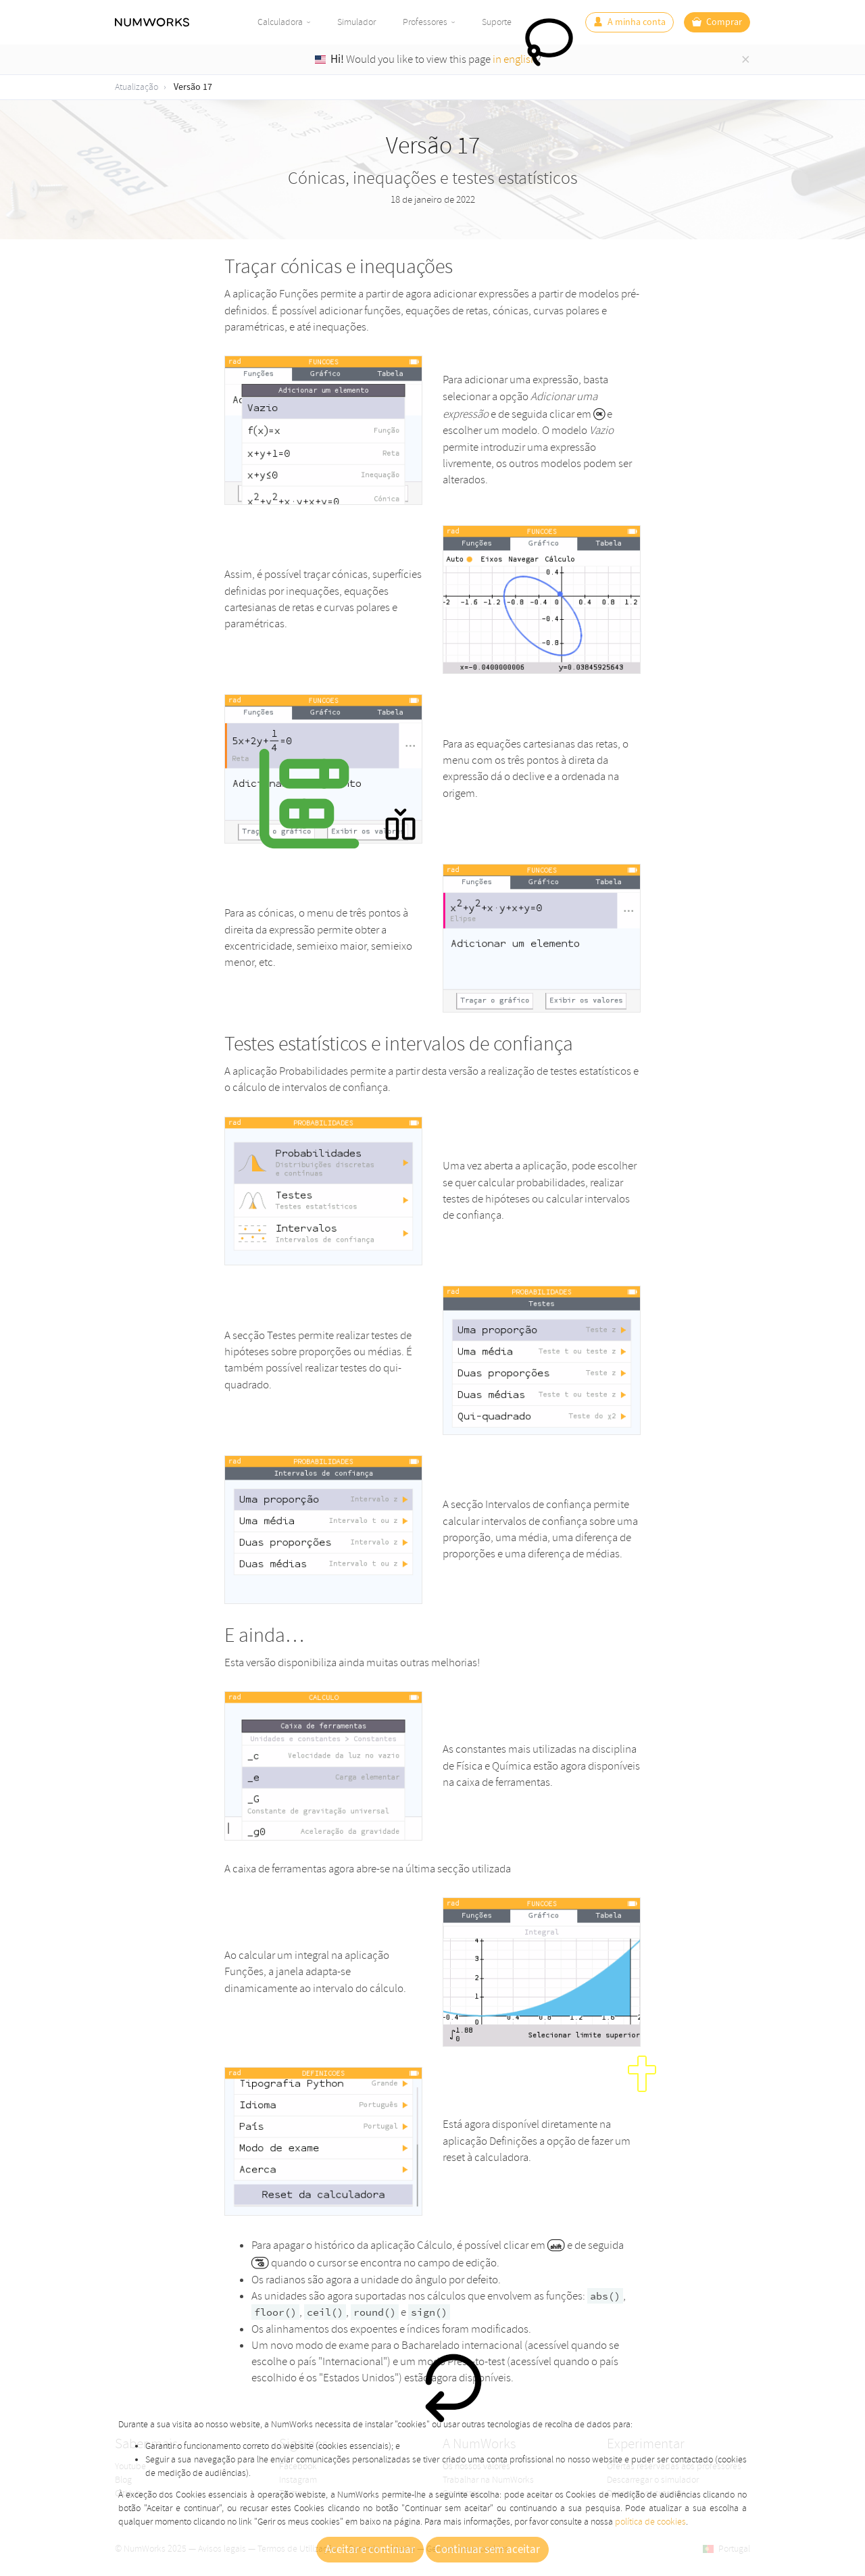  What do you see at coordinates (549, 42) in the screenshot?
I see `select an irregular area with freehand drawing` at bounding box center [549, 42].